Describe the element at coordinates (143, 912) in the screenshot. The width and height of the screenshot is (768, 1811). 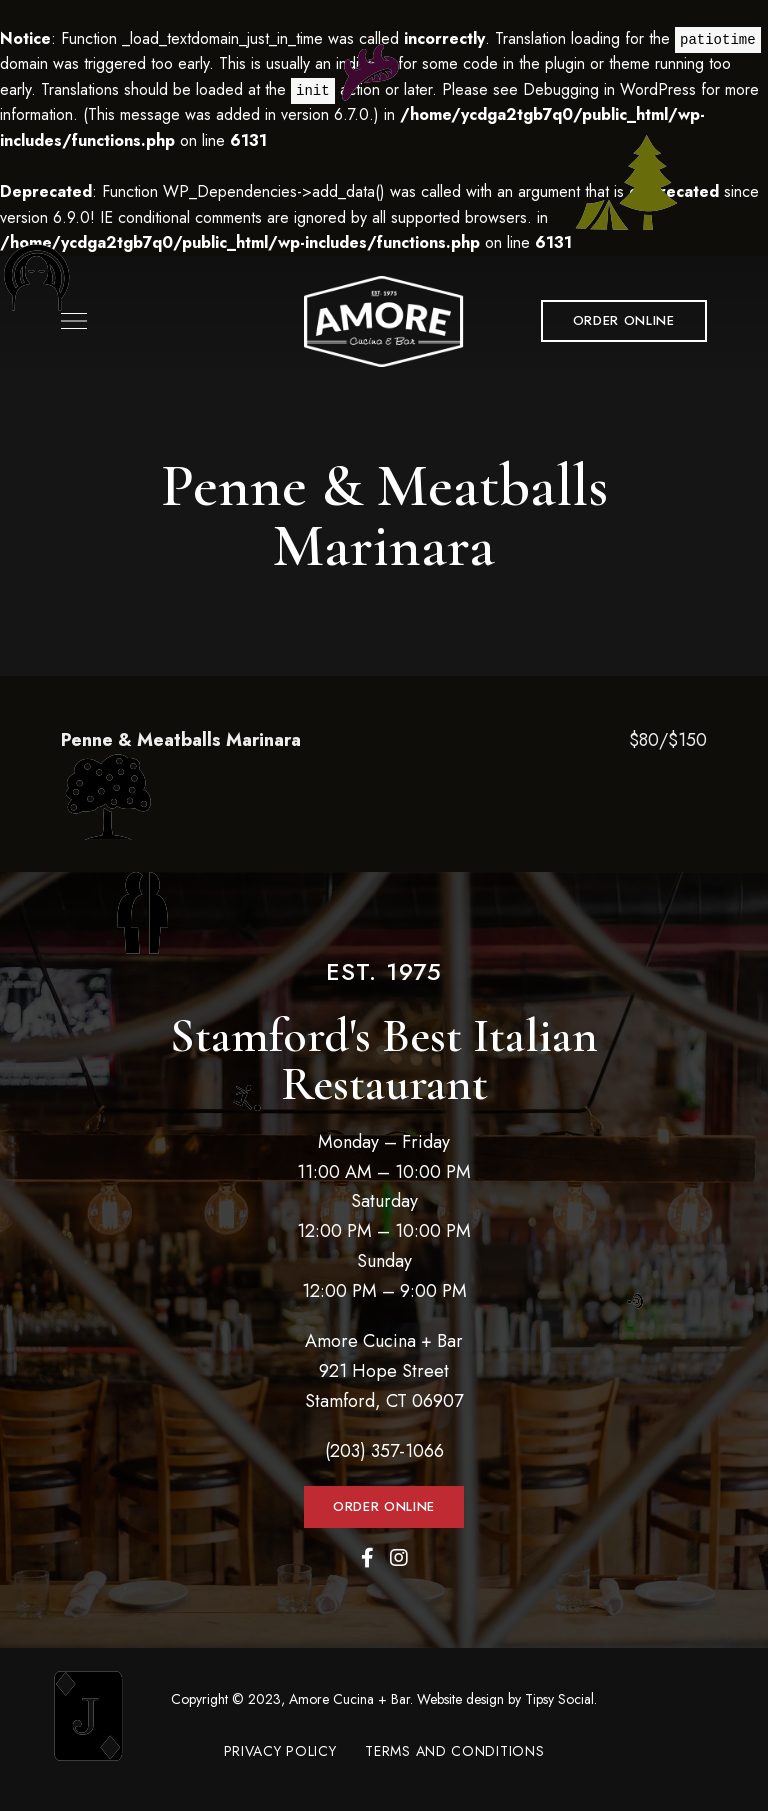
I see `summon a ghost companion` at that location.